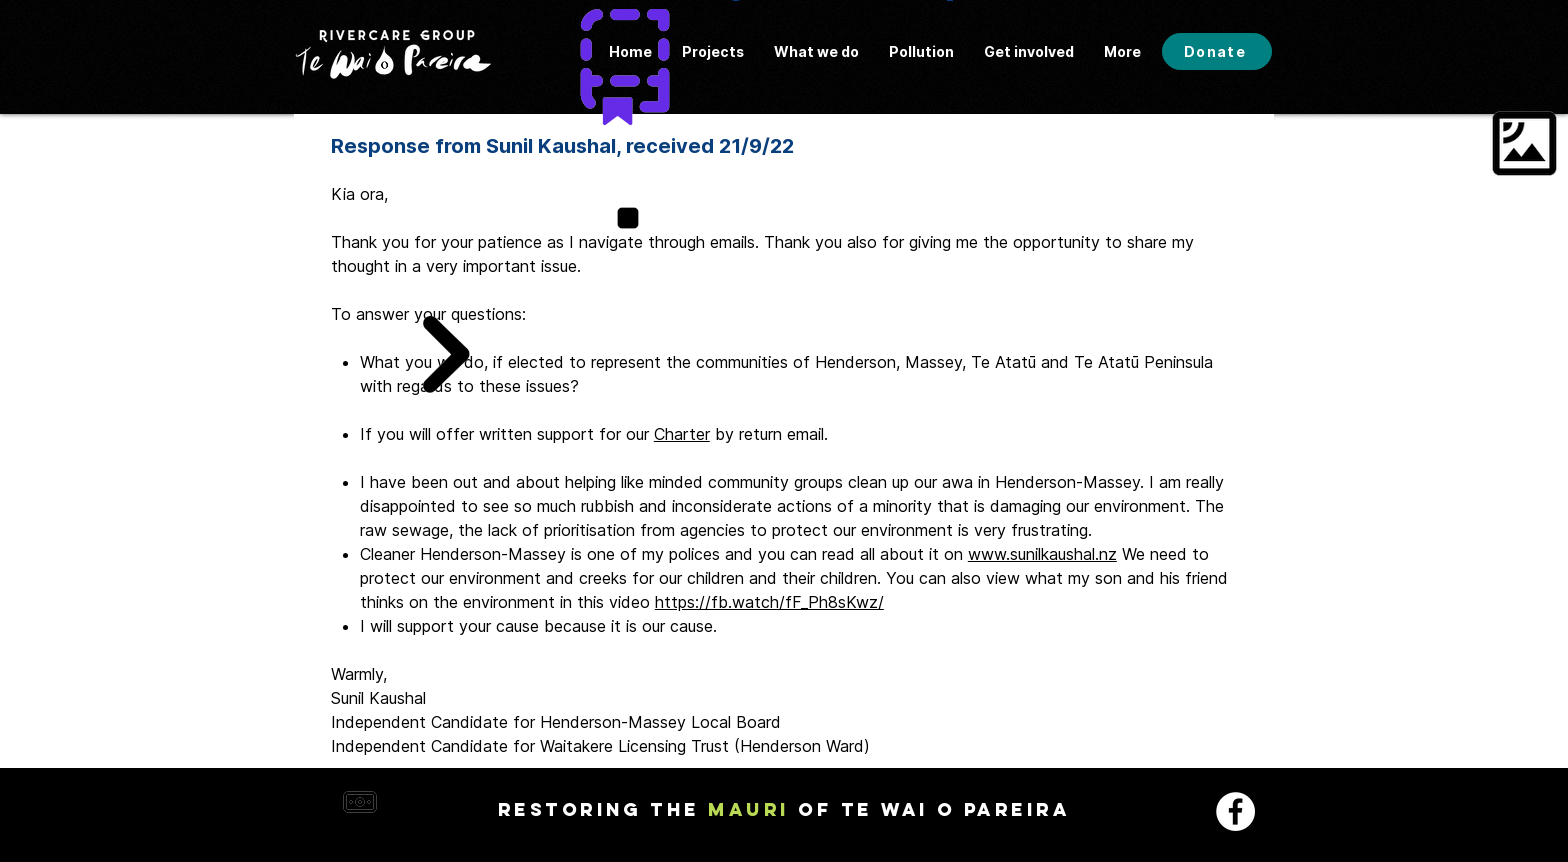  What do you see at coordinates (1524, 143) in the screenshot?
I see `switch to satellite map view` at bounding box center [1524, 143].